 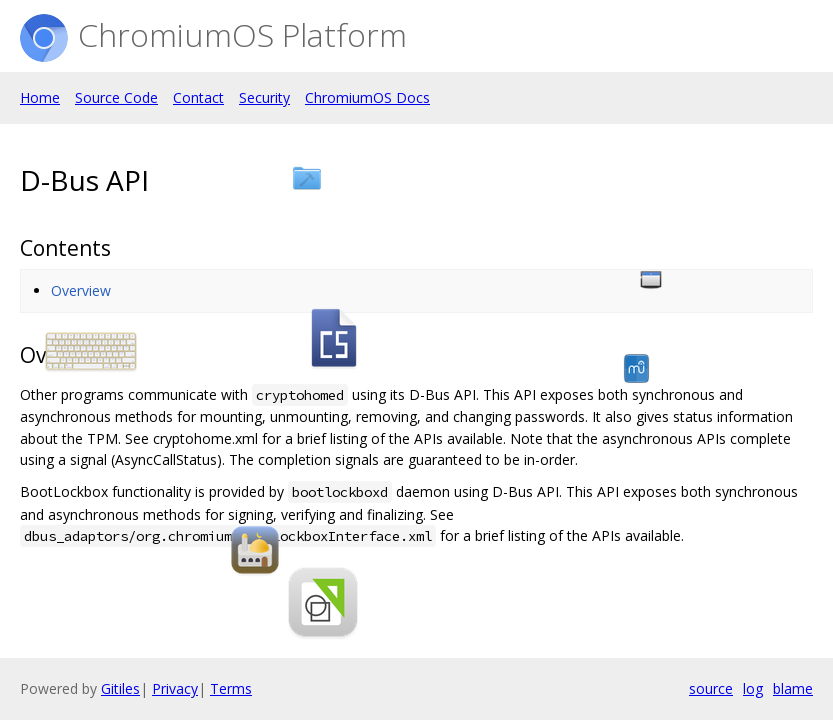 I want to click on open the vaktisalah islamic prayer times app, so click(x=255, y=550).